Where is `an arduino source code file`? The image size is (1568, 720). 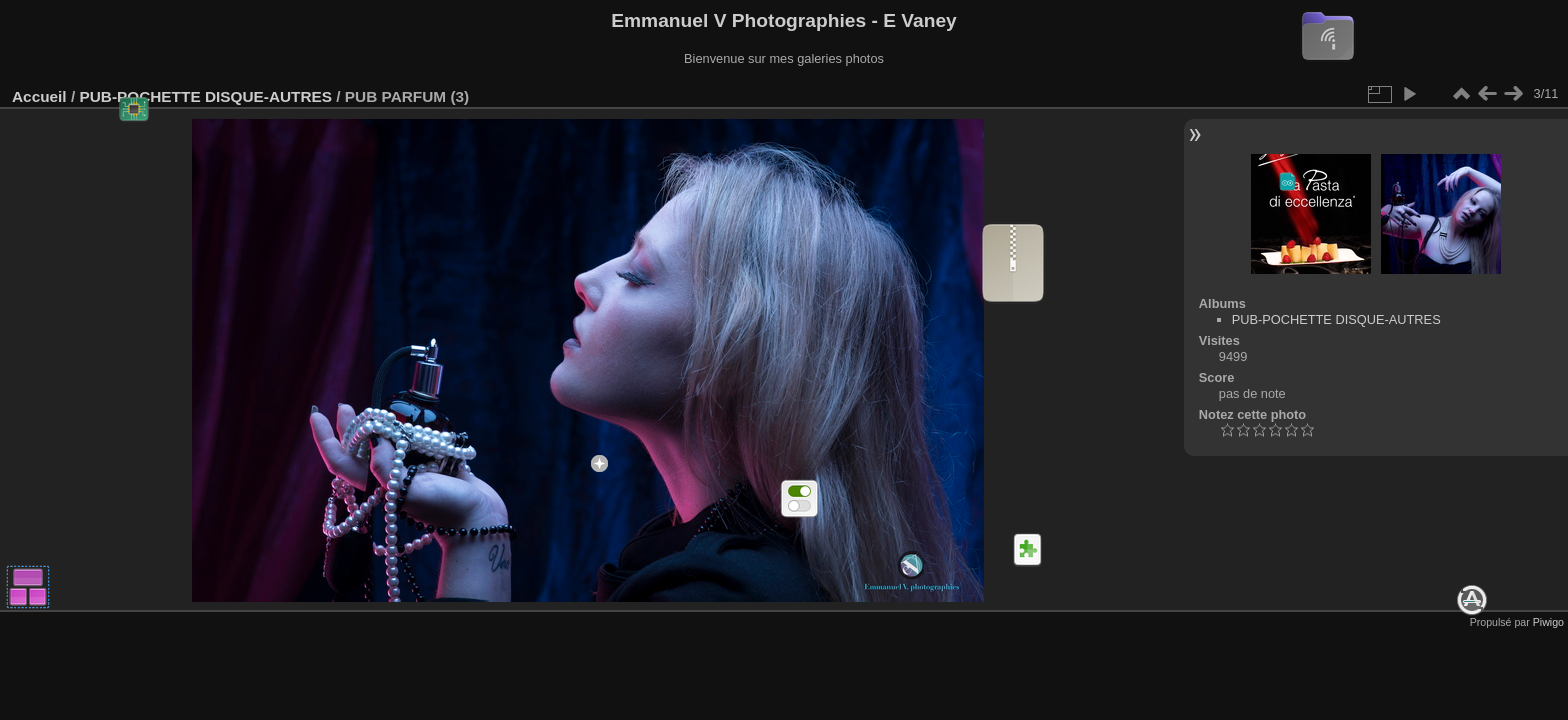
an arduino source code file is located at coordinates (1287, 181).